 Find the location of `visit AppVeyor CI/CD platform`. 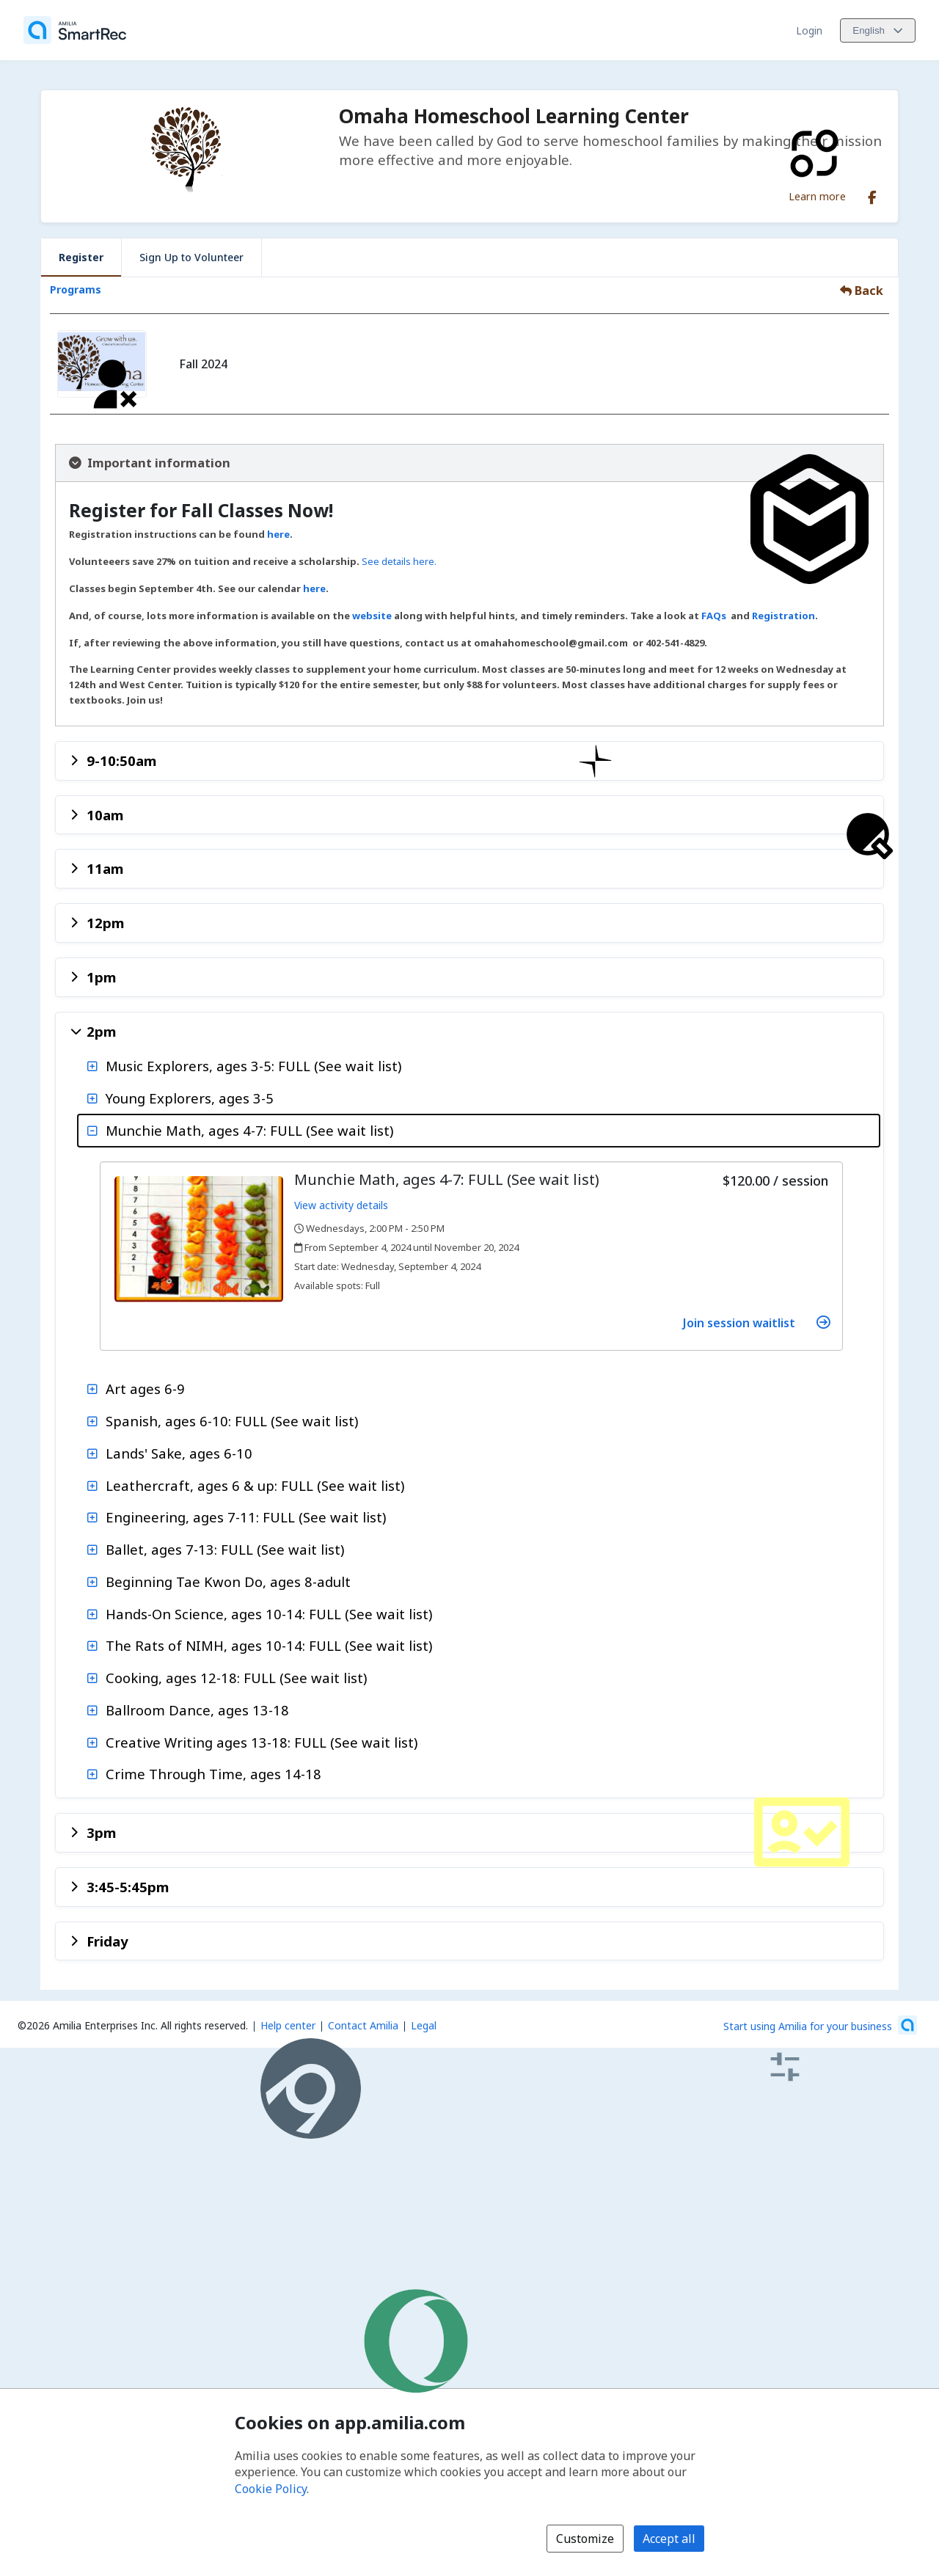

visit AppVeyor CI/CD platform is located at coordinates (310, 2088).